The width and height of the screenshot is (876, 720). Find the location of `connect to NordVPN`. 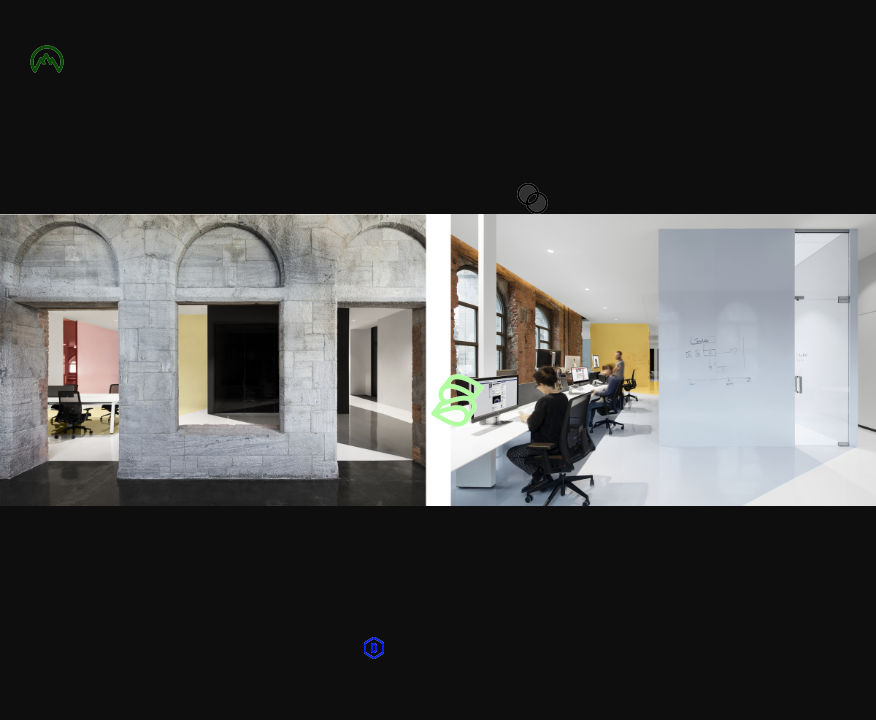

connect to NordVPN is located at coordinates (47, 59).